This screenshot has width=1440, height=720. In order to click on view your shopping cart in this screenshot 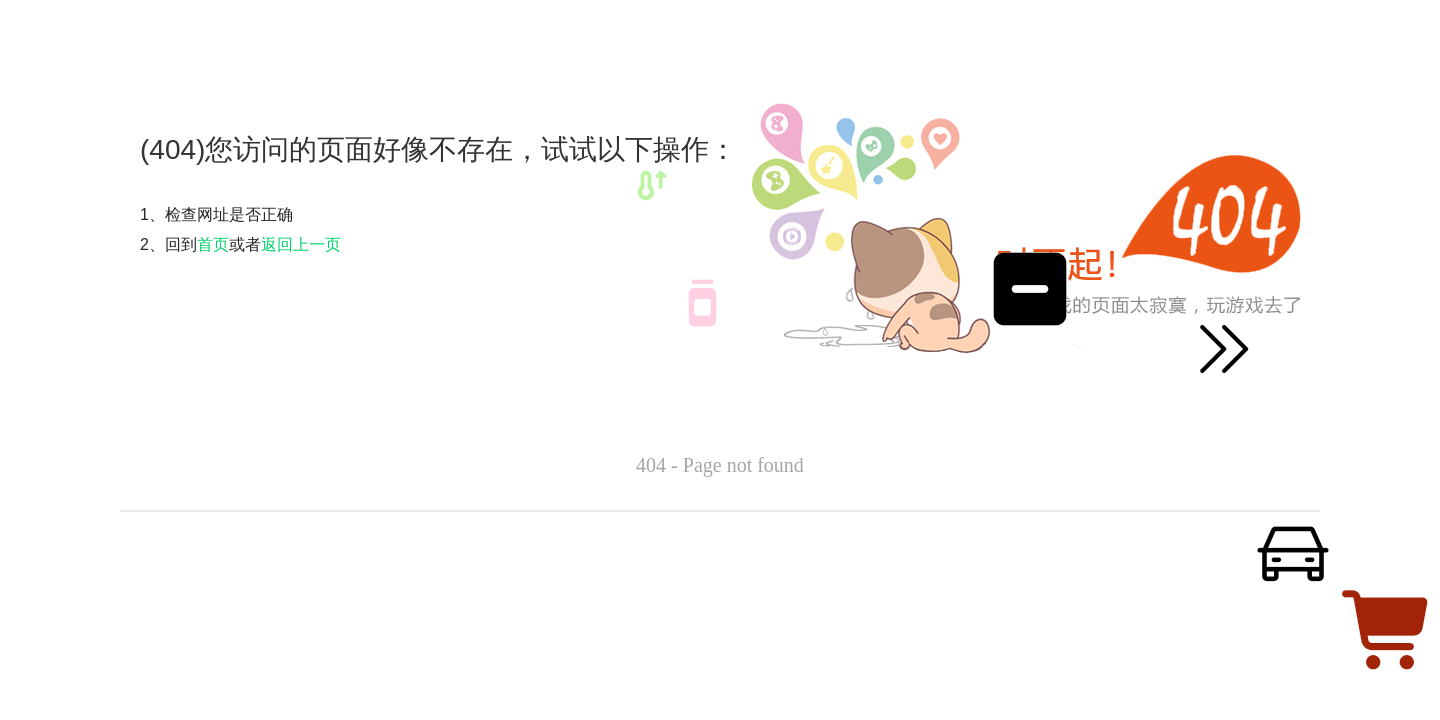, I will do `click(1390, 631)`.